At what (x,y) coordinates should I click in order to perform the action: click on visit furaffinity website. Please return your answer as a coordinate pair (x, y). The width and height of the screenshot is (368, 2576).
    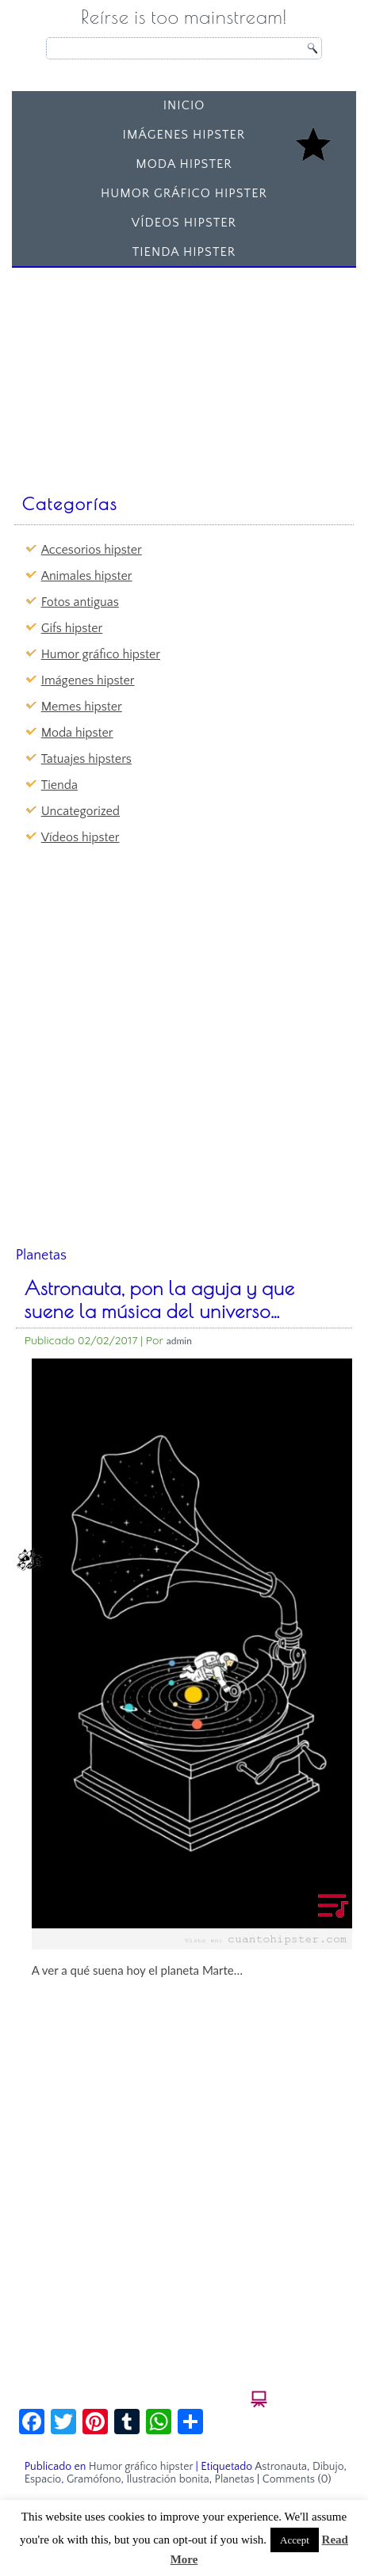
    Looking at the image, I should click on (29, 1560).